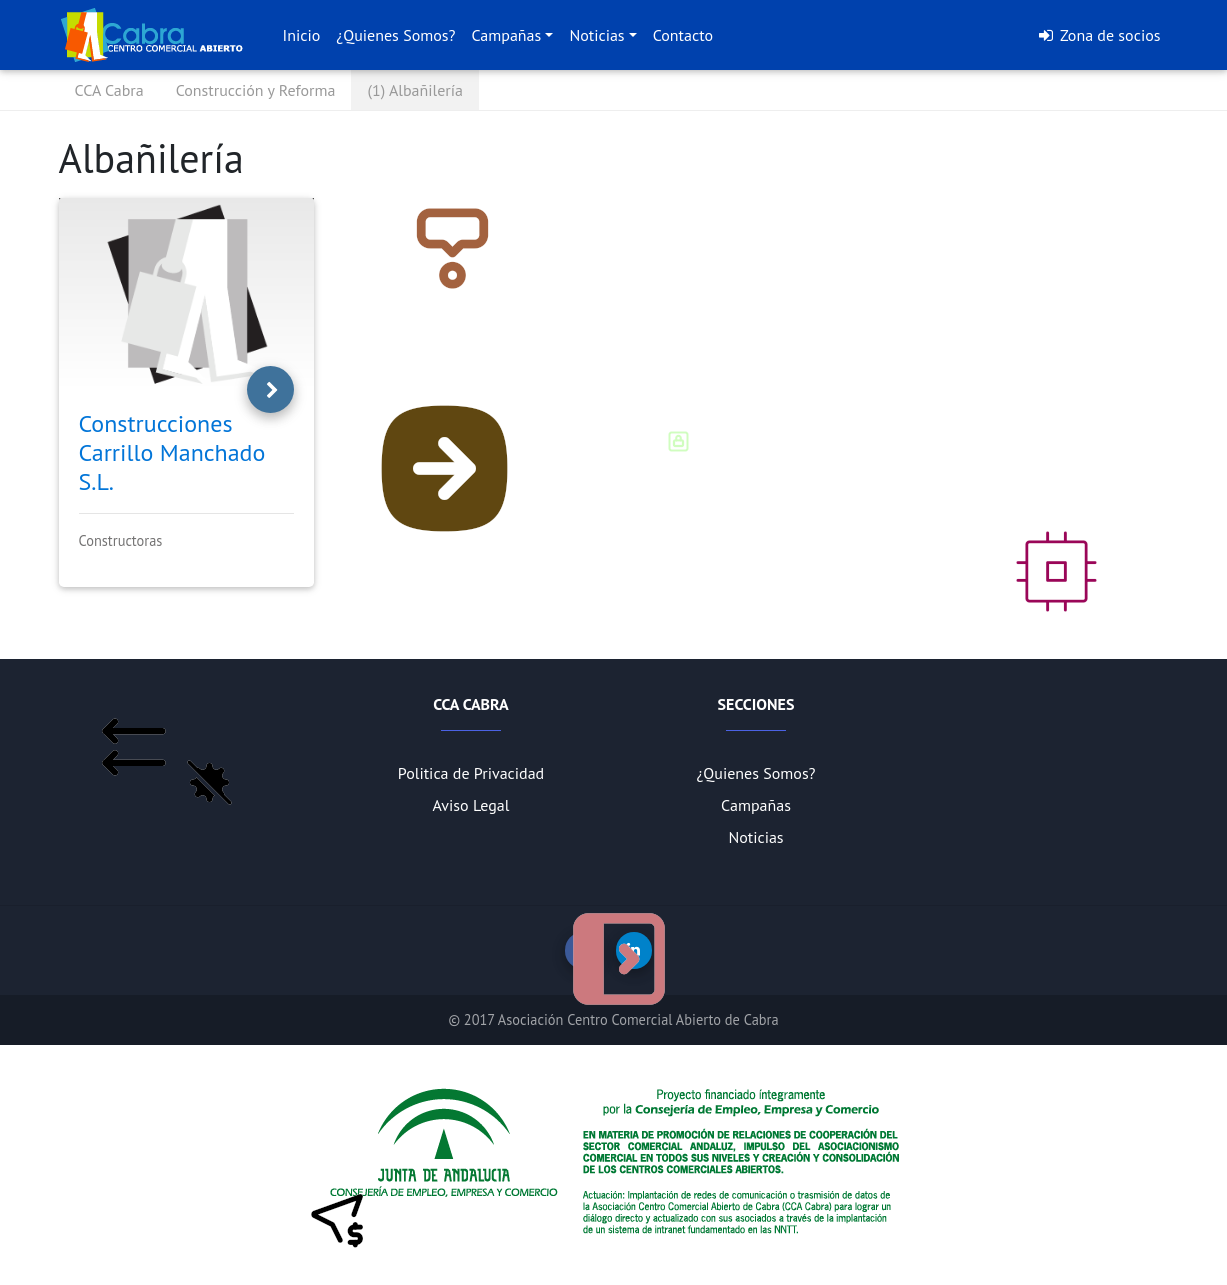  I want to click on access security or privacy settings, so click(678, 441).